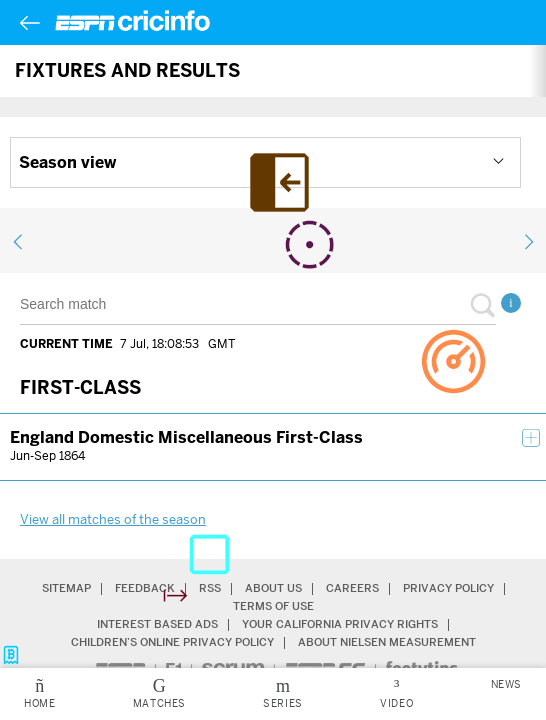 The image size is (546, 720). What do you see at coordinates (11, 655) in the screenshot?
I see `view bitcoin transaction receipt` at bounding box center [11, 655].